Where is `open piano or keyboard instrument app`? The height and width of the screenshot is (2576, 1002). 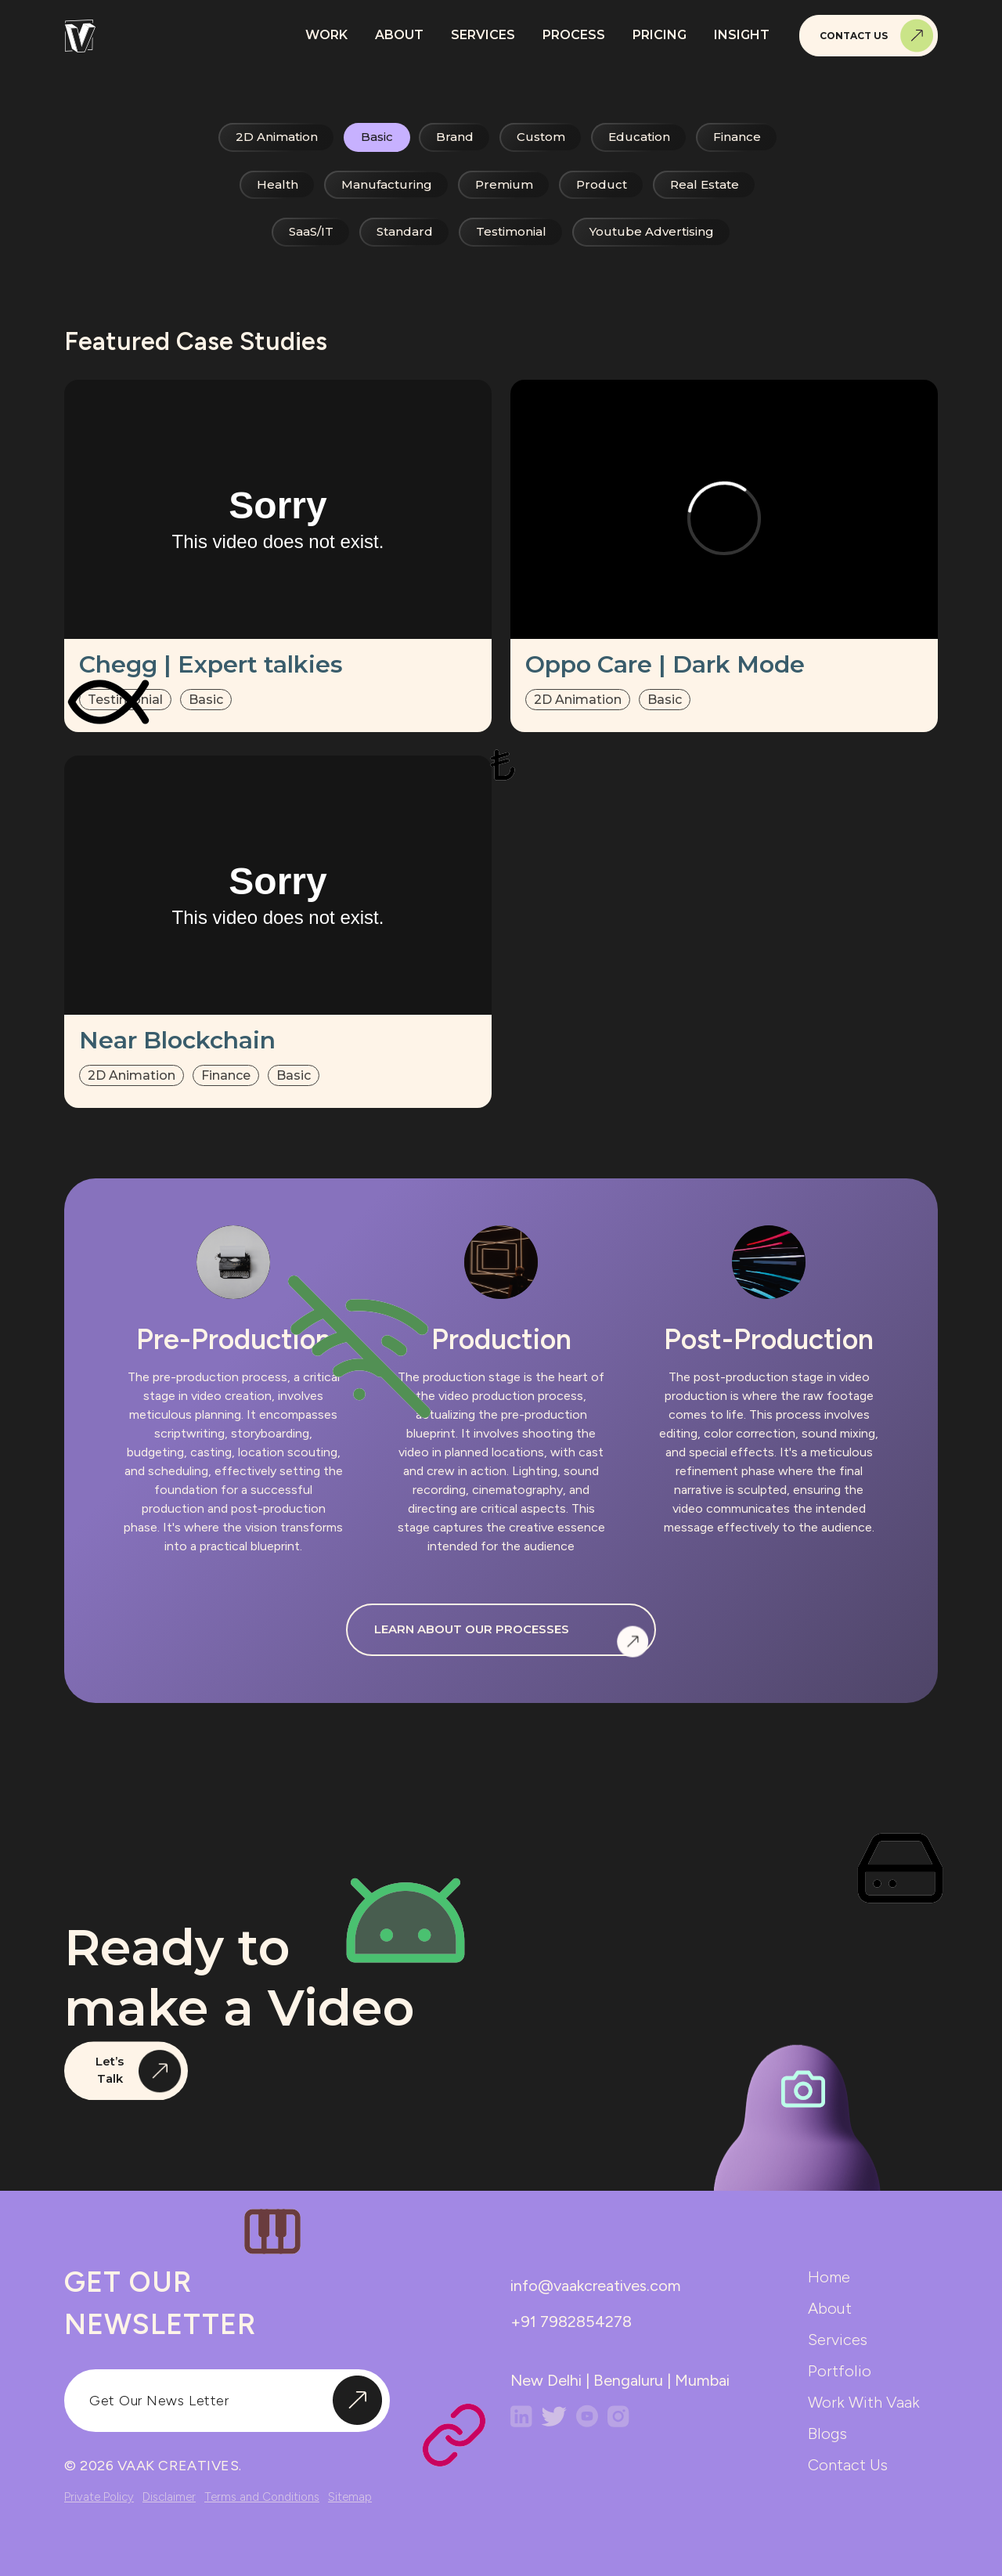
open piano or keyboard instrument app is located at coordinates (272, 2231).